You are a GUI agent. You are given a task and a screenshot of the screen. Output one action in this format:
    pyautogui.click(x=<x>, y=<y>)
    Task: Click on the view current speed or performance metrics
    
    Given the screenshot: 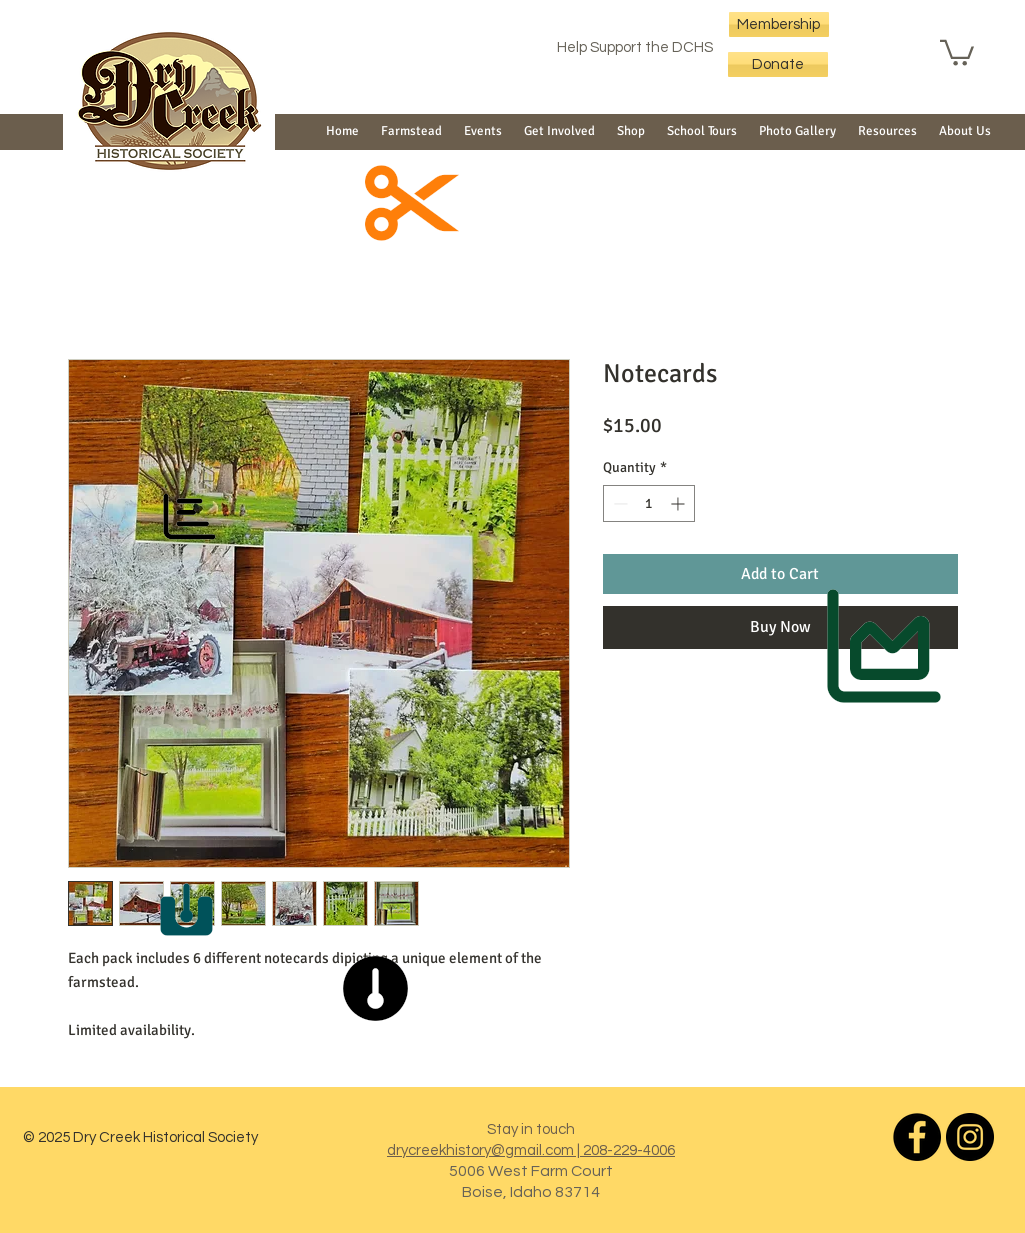 What is the action you would take?
    pyautogui.click(x=375, y=988)
    